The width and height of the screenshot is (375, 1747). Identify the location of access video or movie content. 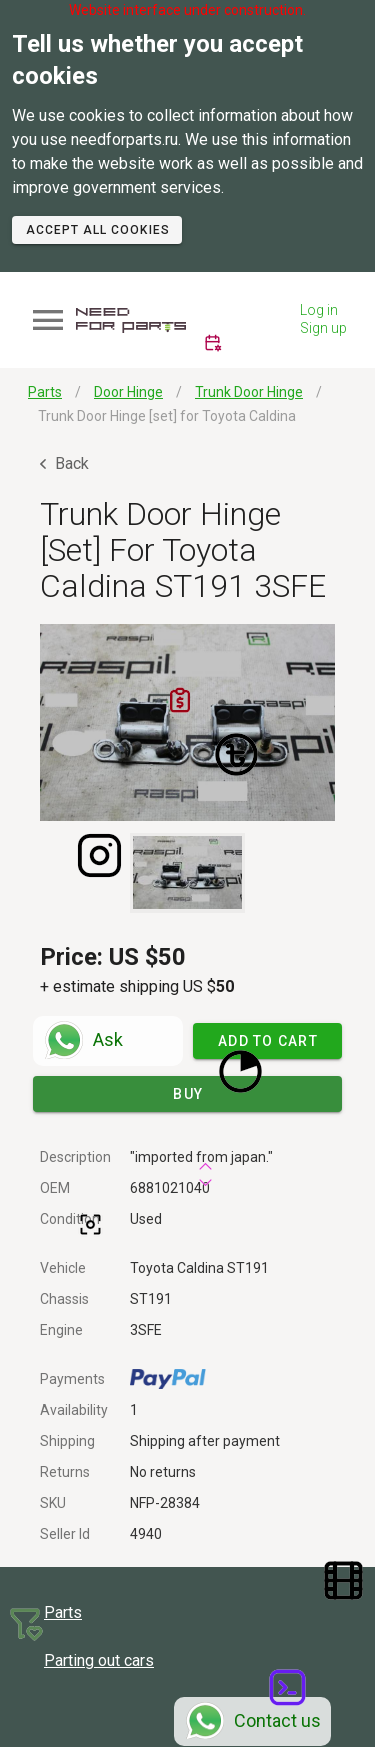
(343, 1580).